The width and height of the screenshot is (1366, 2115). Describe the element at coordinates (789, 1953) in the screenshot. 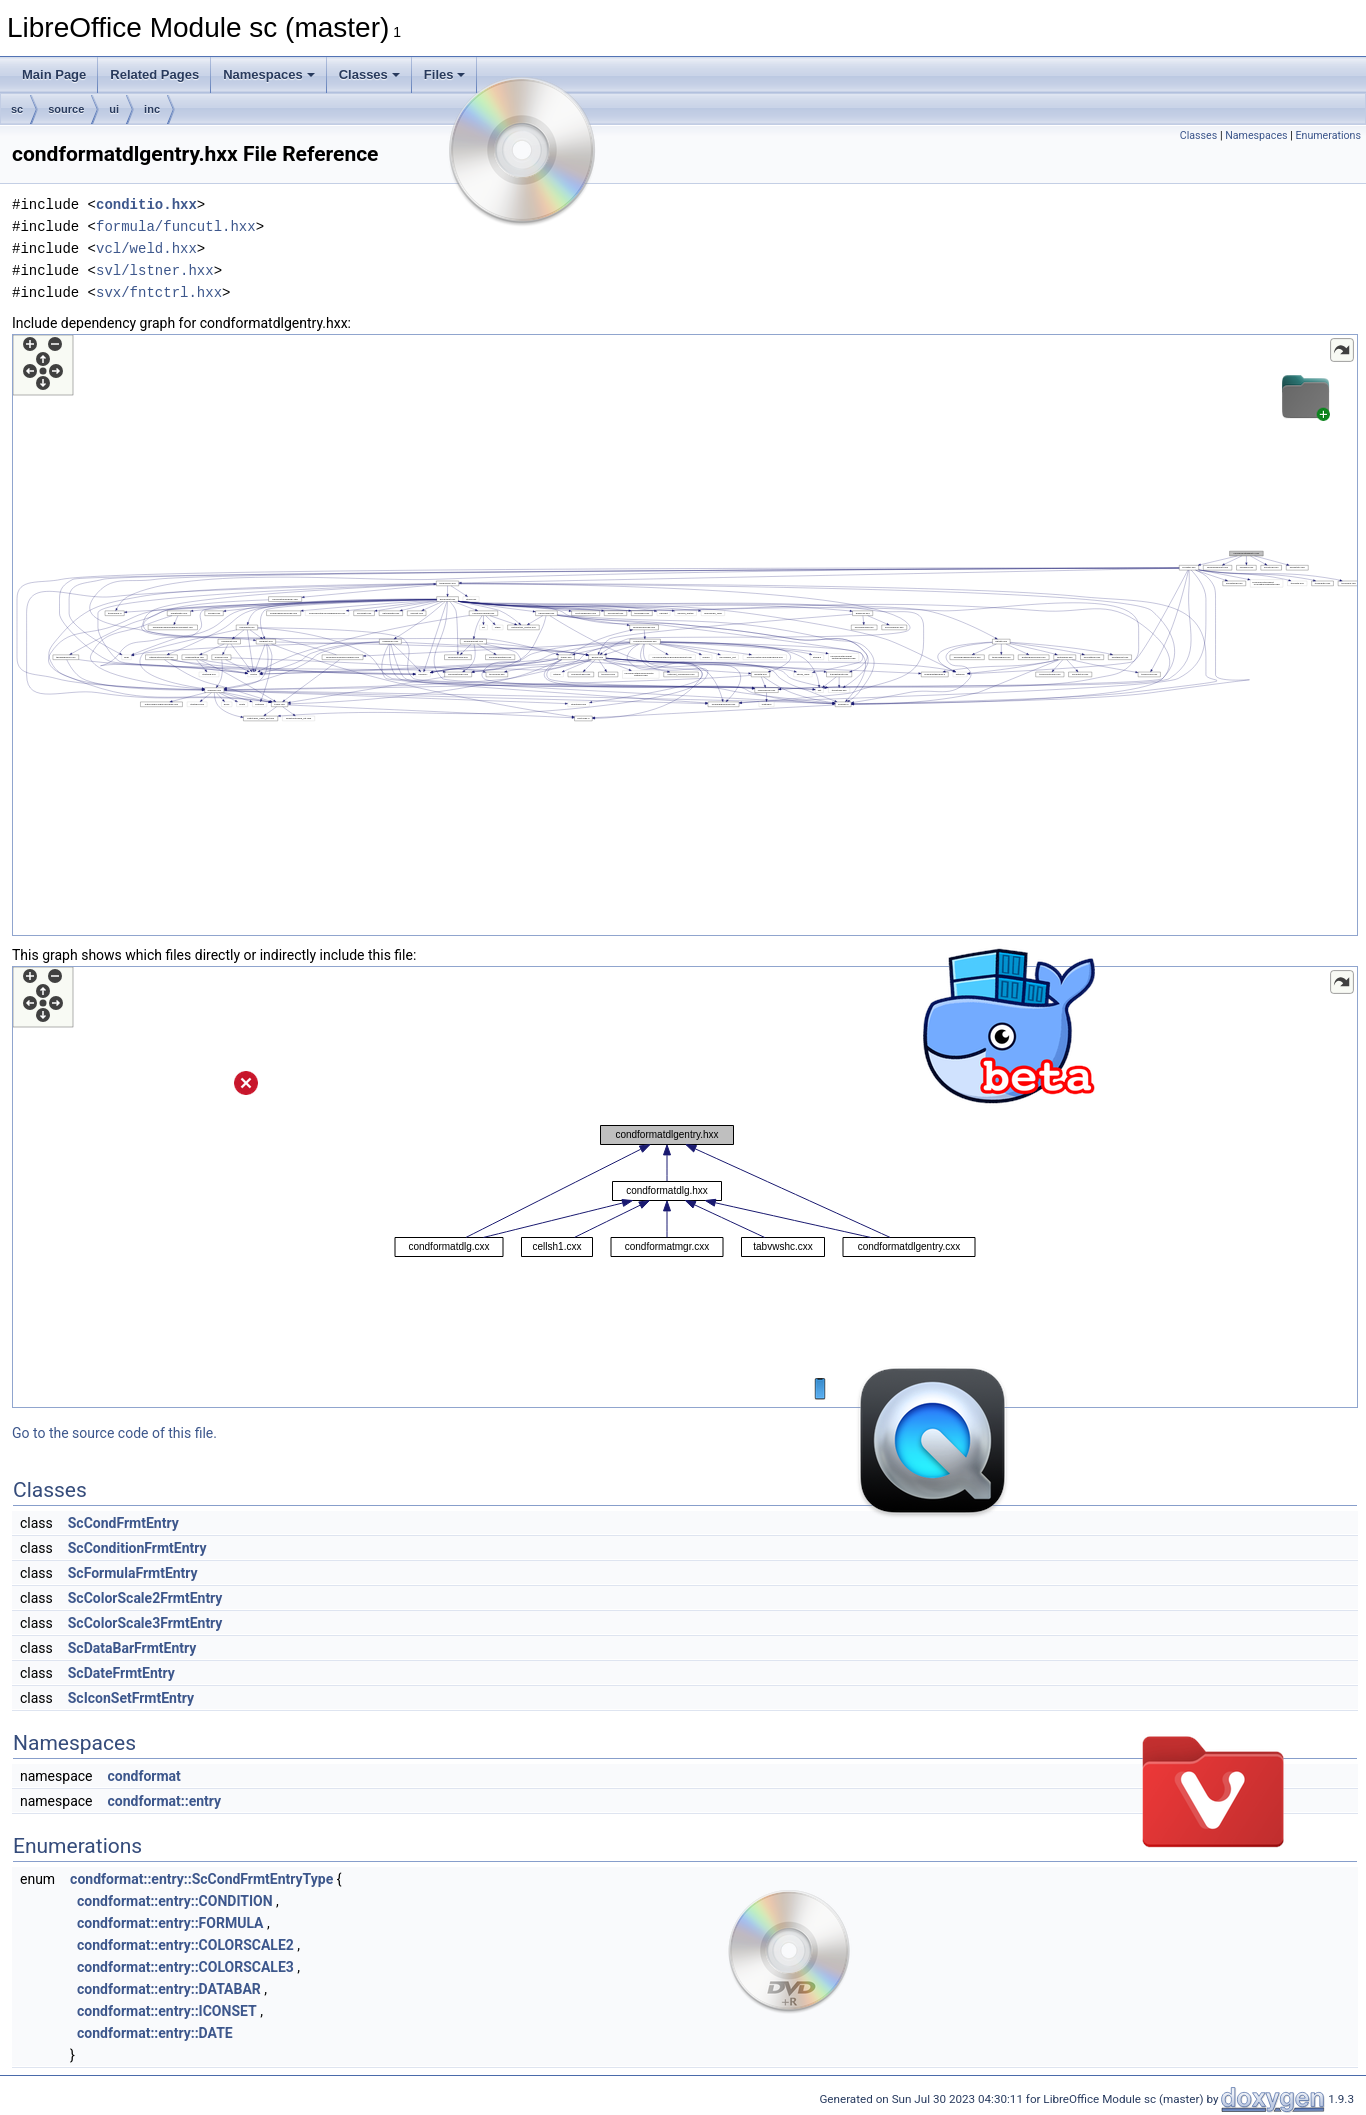

I see `DVD+R disc media type indicator` at that location.